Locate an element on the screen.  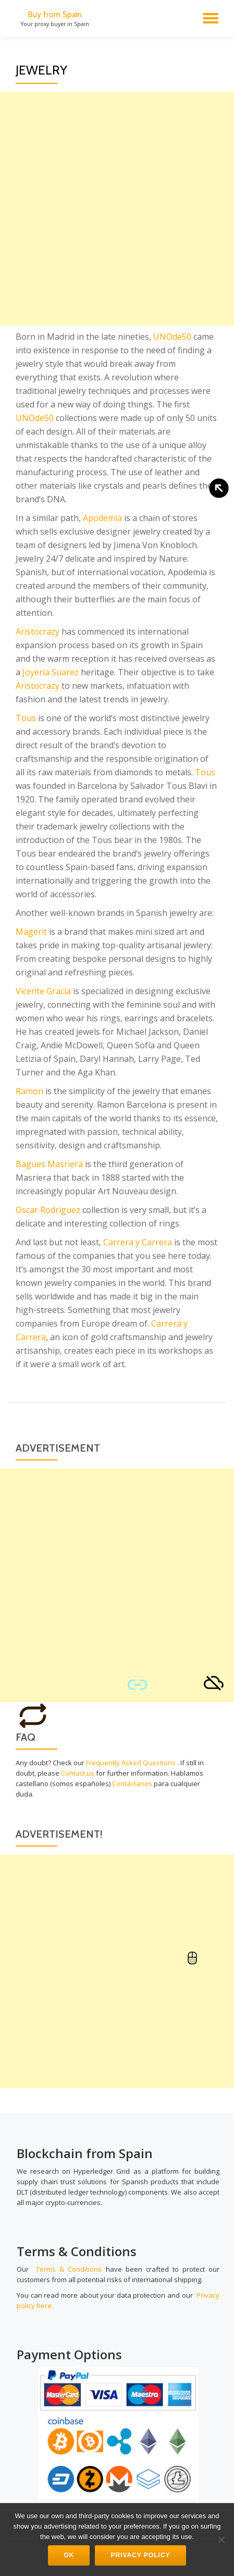
indicates no cloud connection or offline status is located at coordinates (214, 1682).